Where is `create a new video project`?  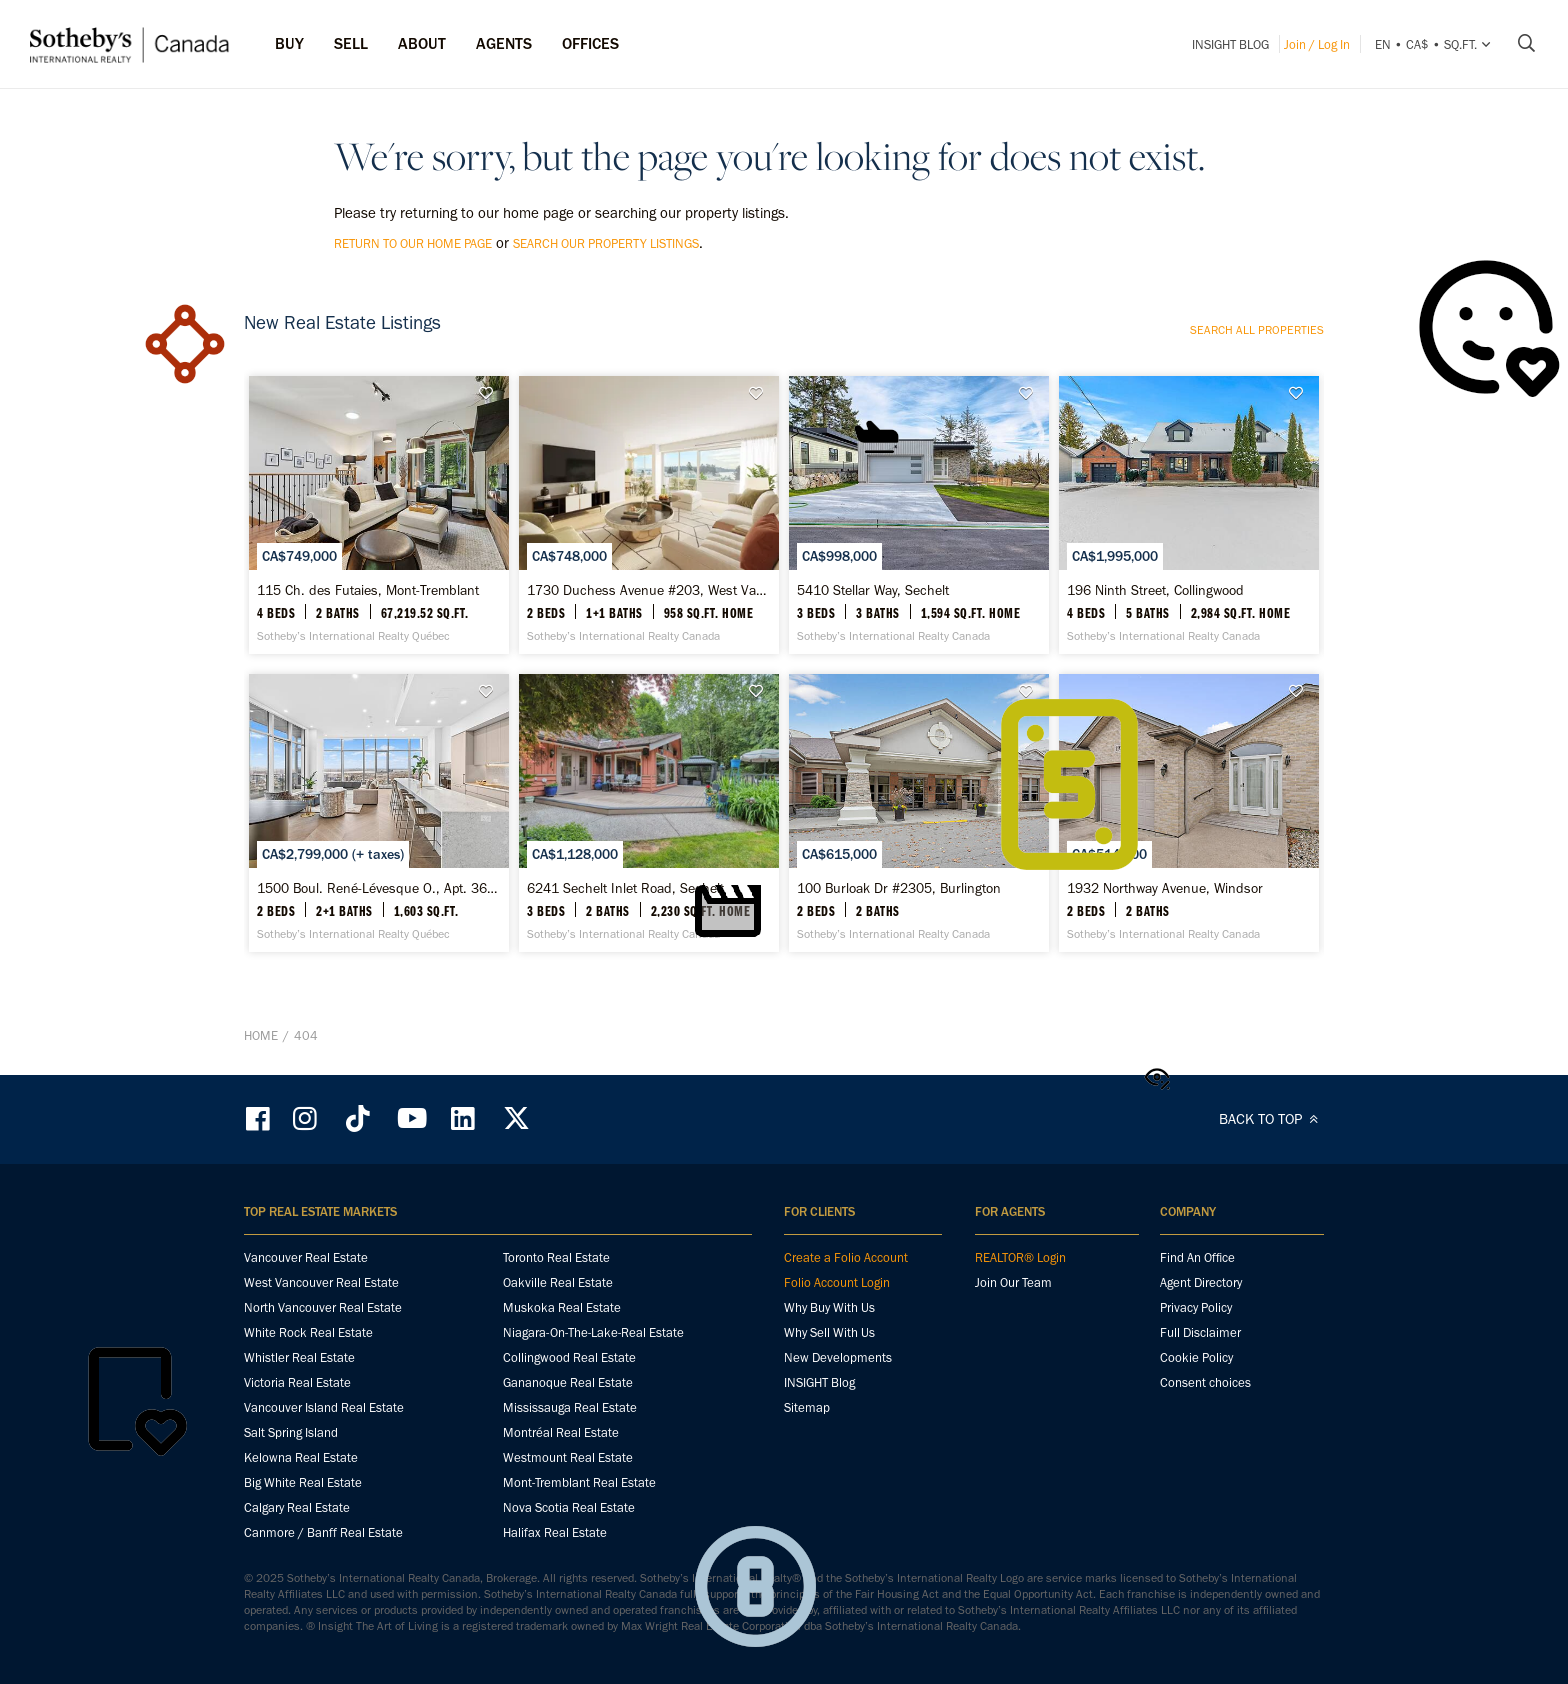 create a new video project is located at coordinates (728, 911).